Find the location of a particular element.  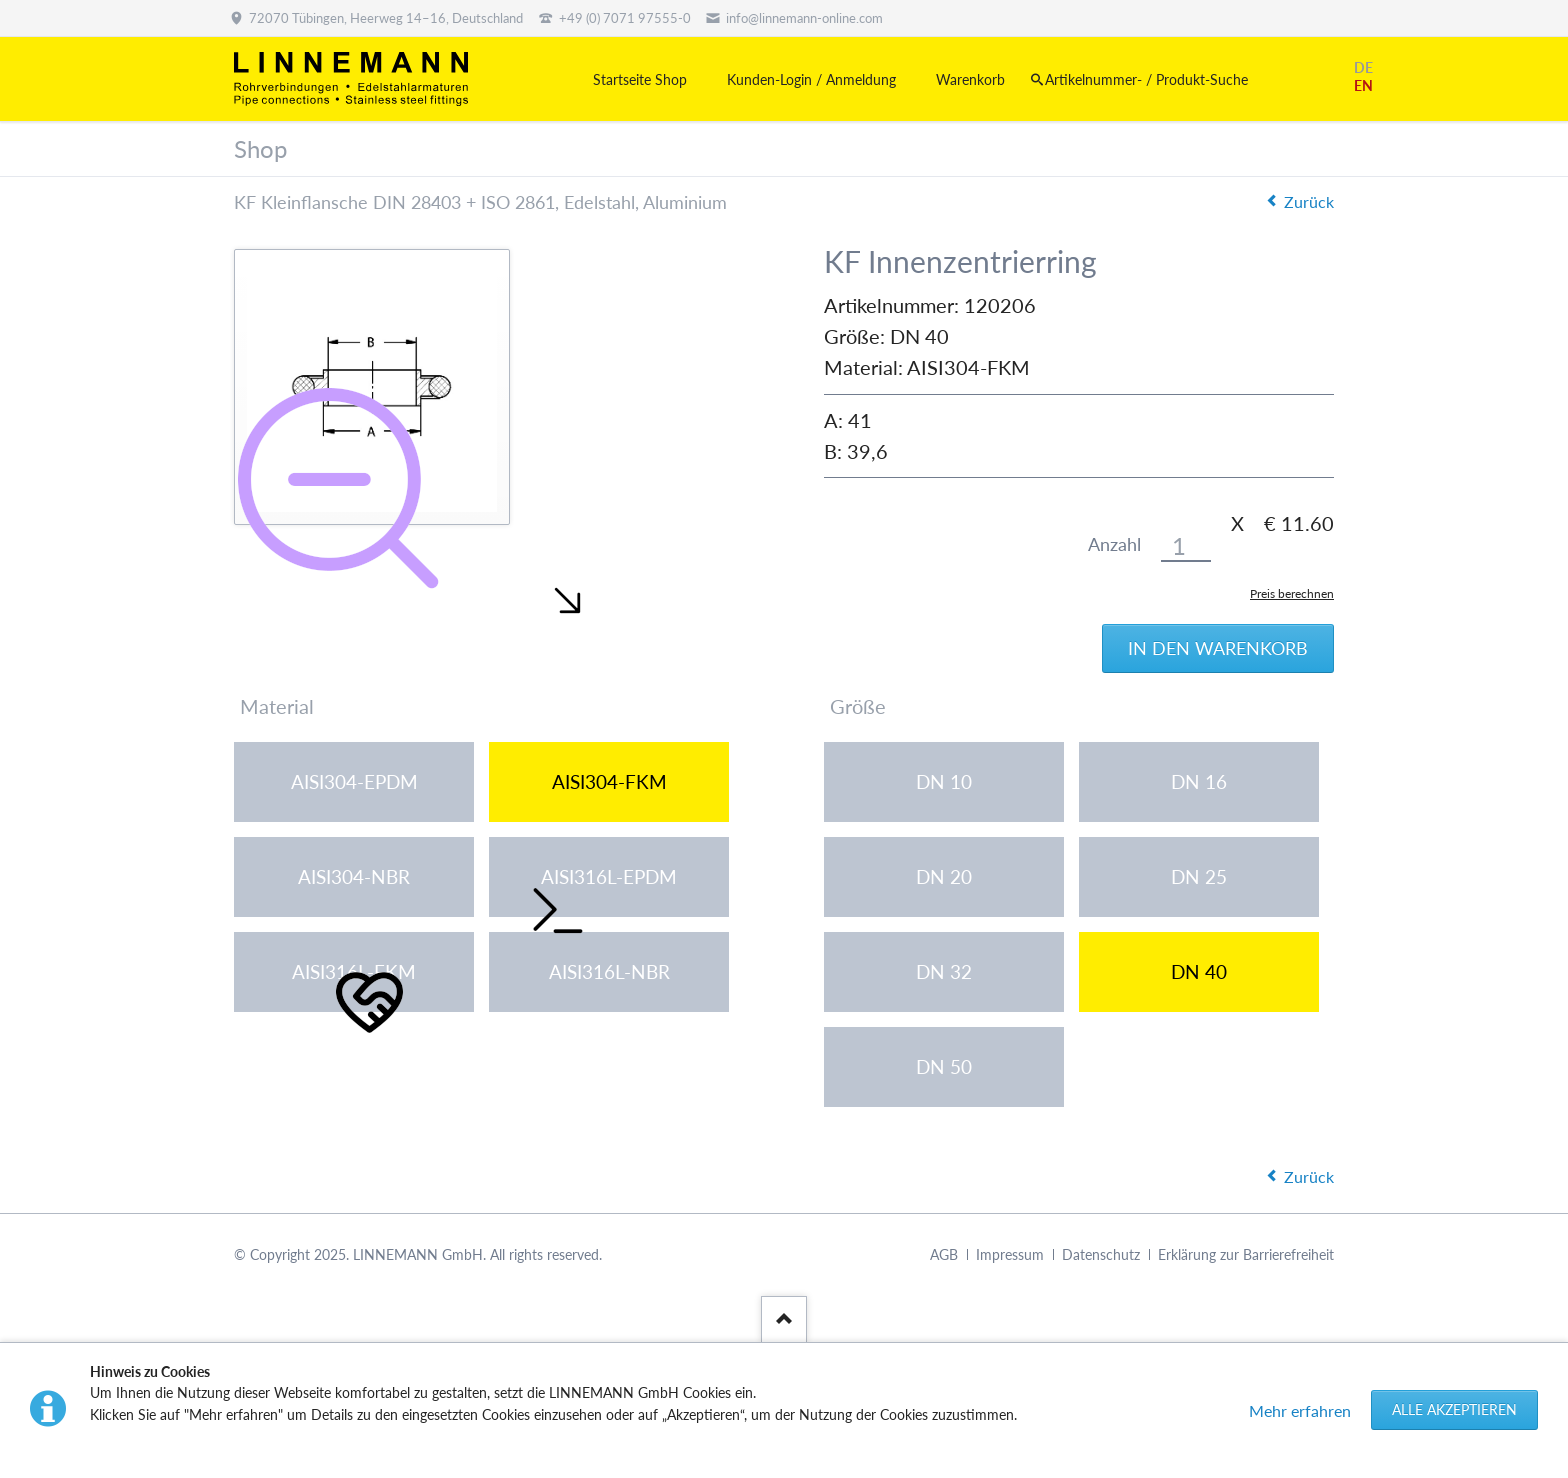

open the command palette is located at coordinates (557, 909).